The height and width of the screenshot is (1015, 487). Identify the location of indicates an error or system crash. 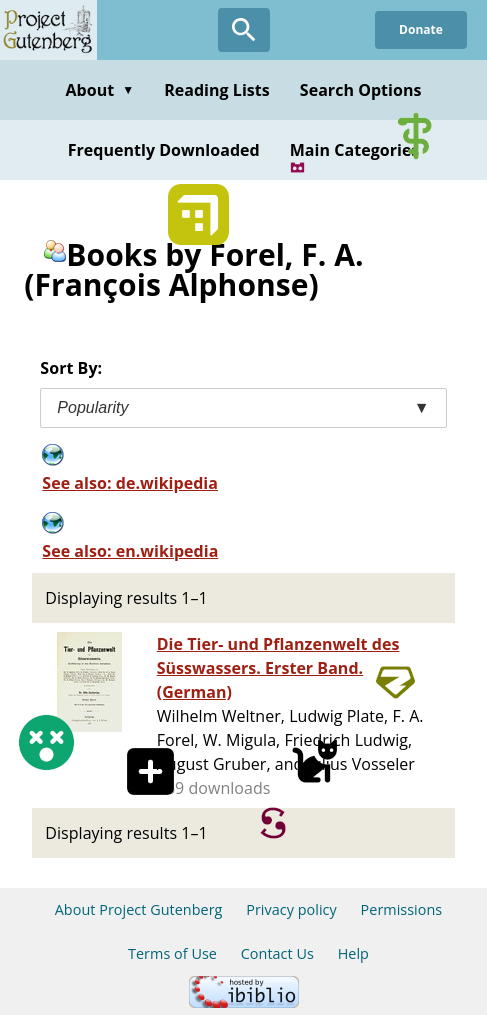
(46, 742).